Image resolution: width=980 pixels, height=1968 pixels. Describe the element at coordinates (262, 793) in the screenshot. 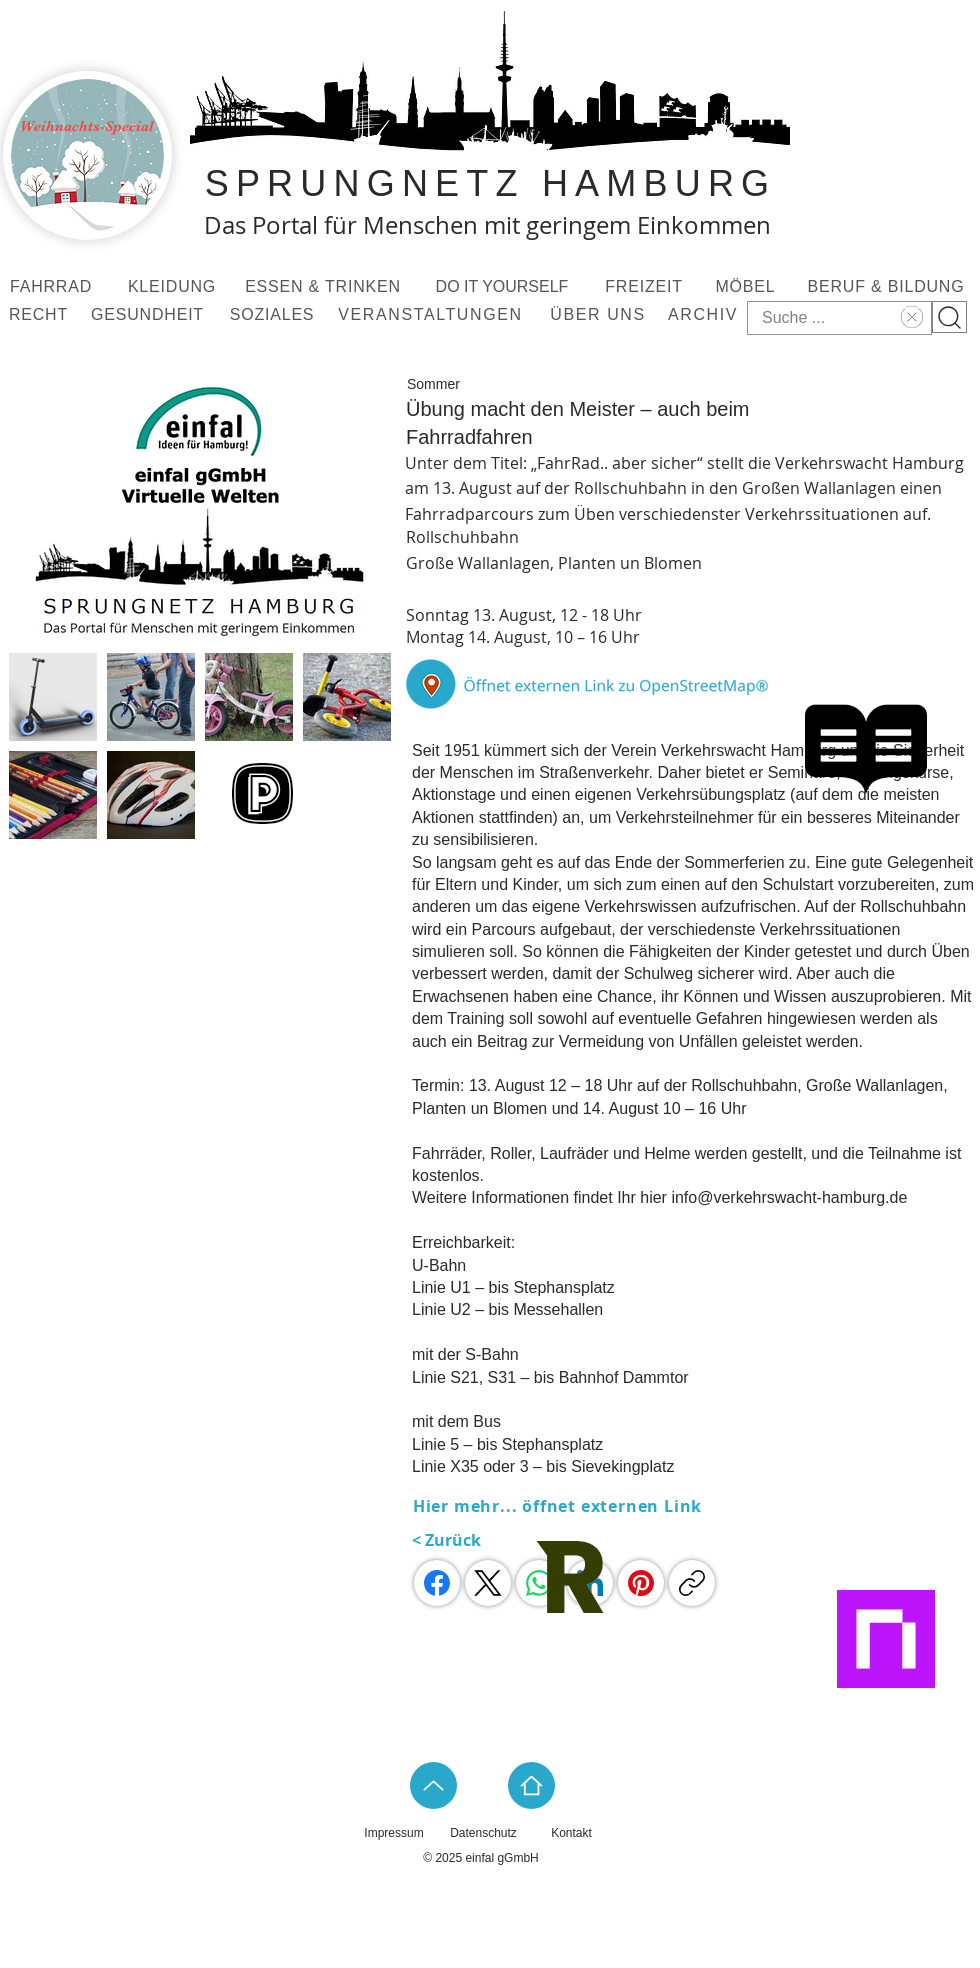

I see `open peerlist profile or app` at that location.